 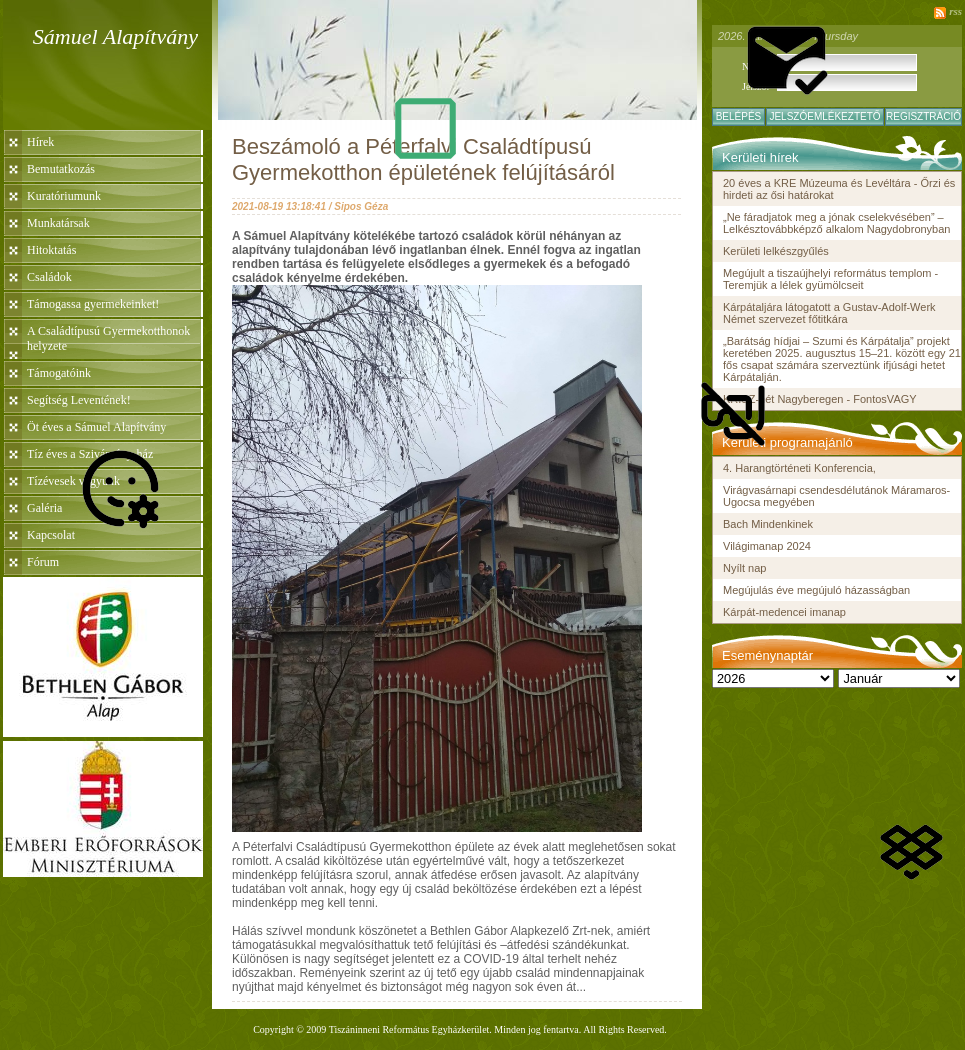 What do you see at coordinates (911, 849) in the screenshot?
I see `open dropbox cloud storage` at bounding box center [911, 849].